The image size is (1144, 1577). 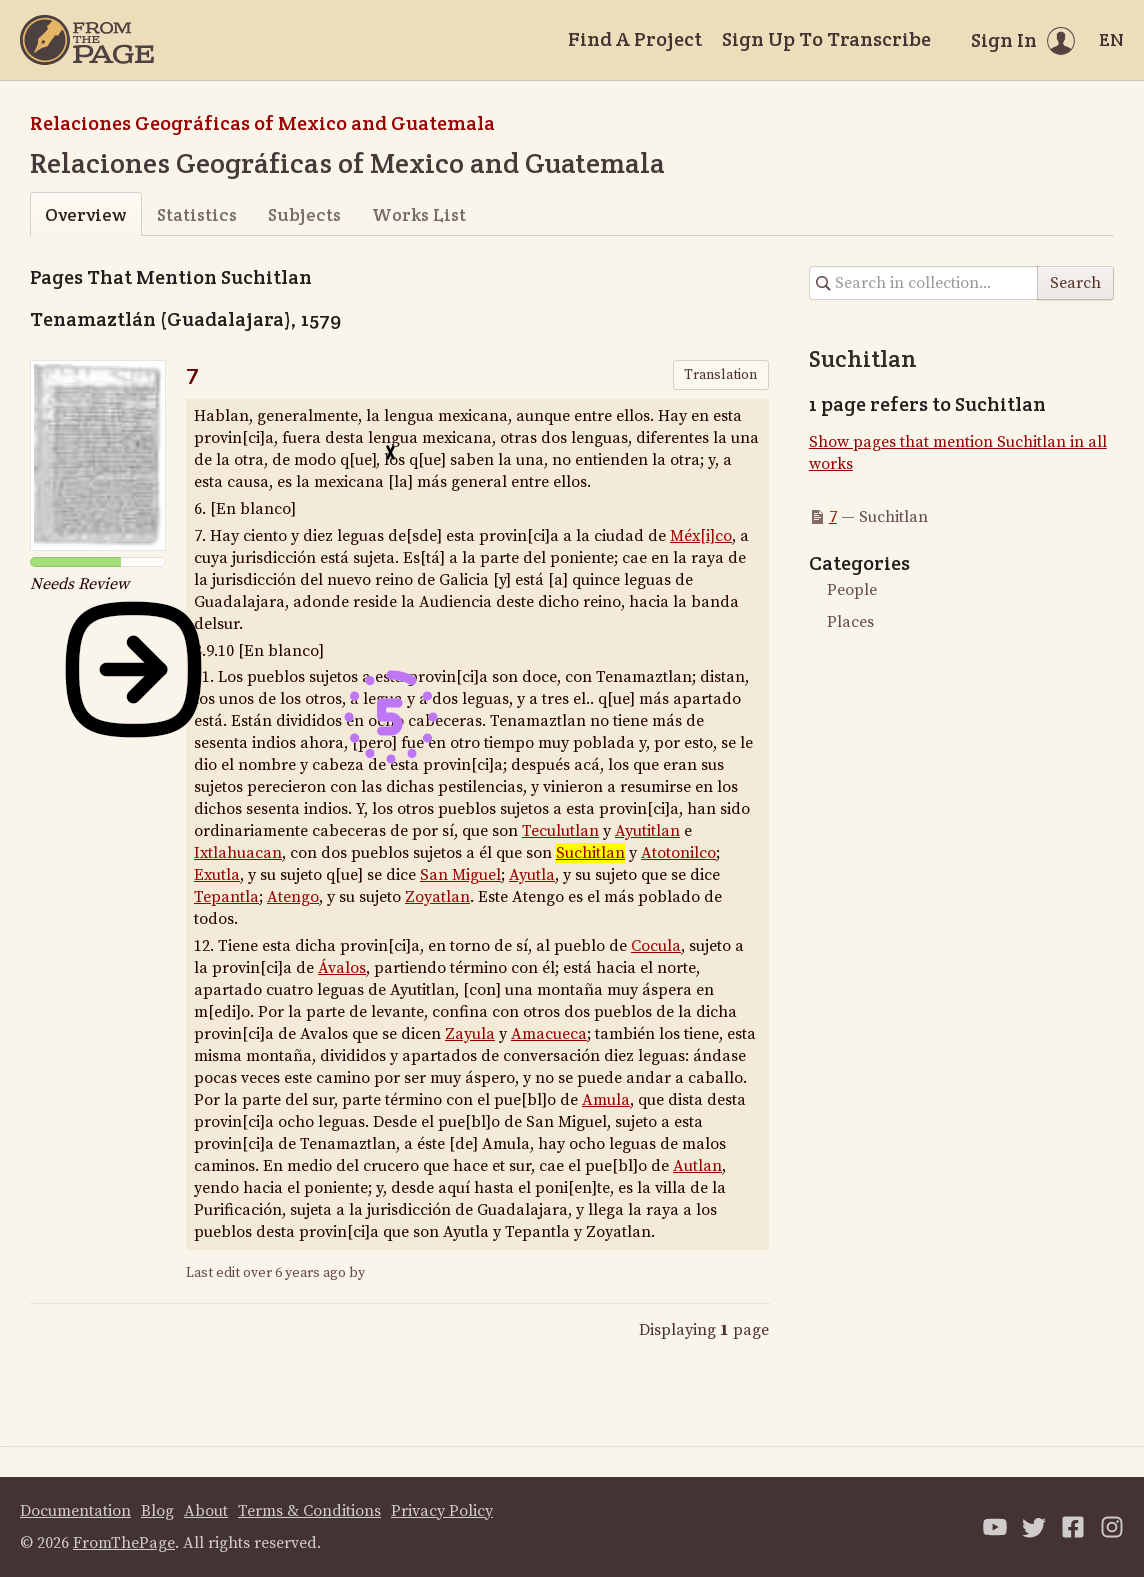 What do you see at coordinates (133, 669) in the screenshot?
I see `proceed to the next step` at bounding box center [133, 669].